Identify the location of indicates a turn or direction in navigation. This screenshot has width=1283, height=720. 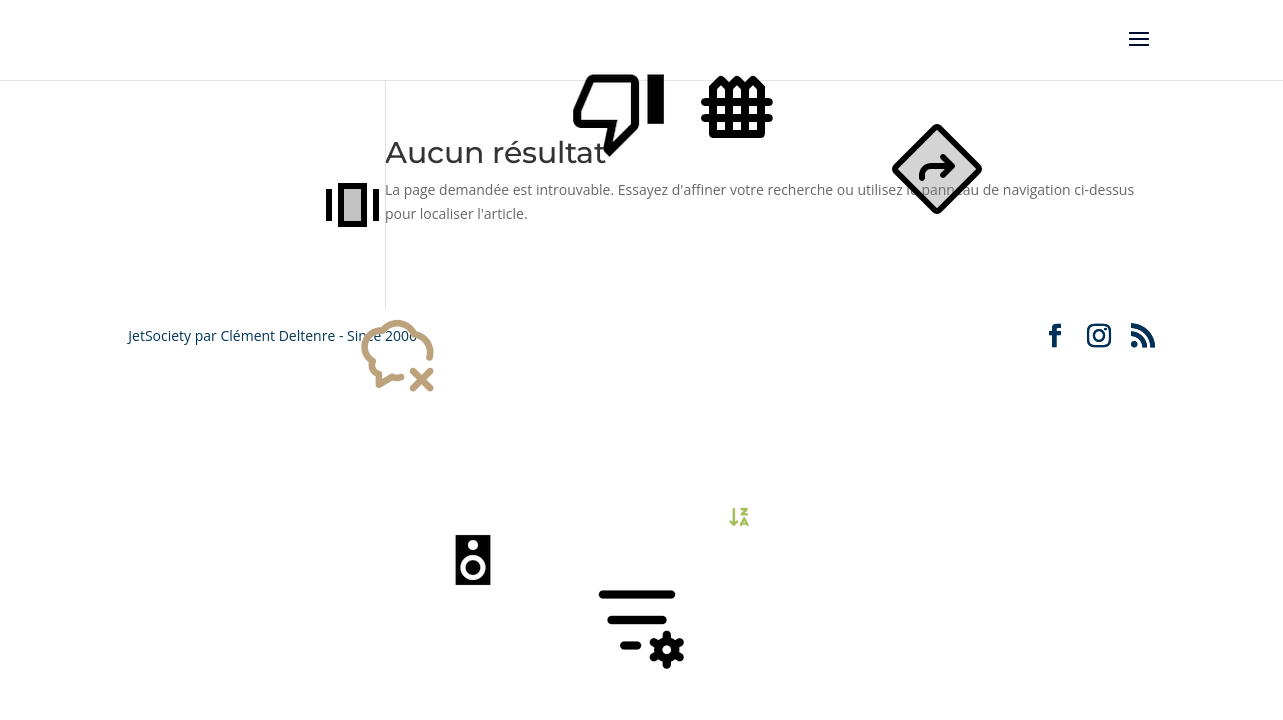
(937, 169).